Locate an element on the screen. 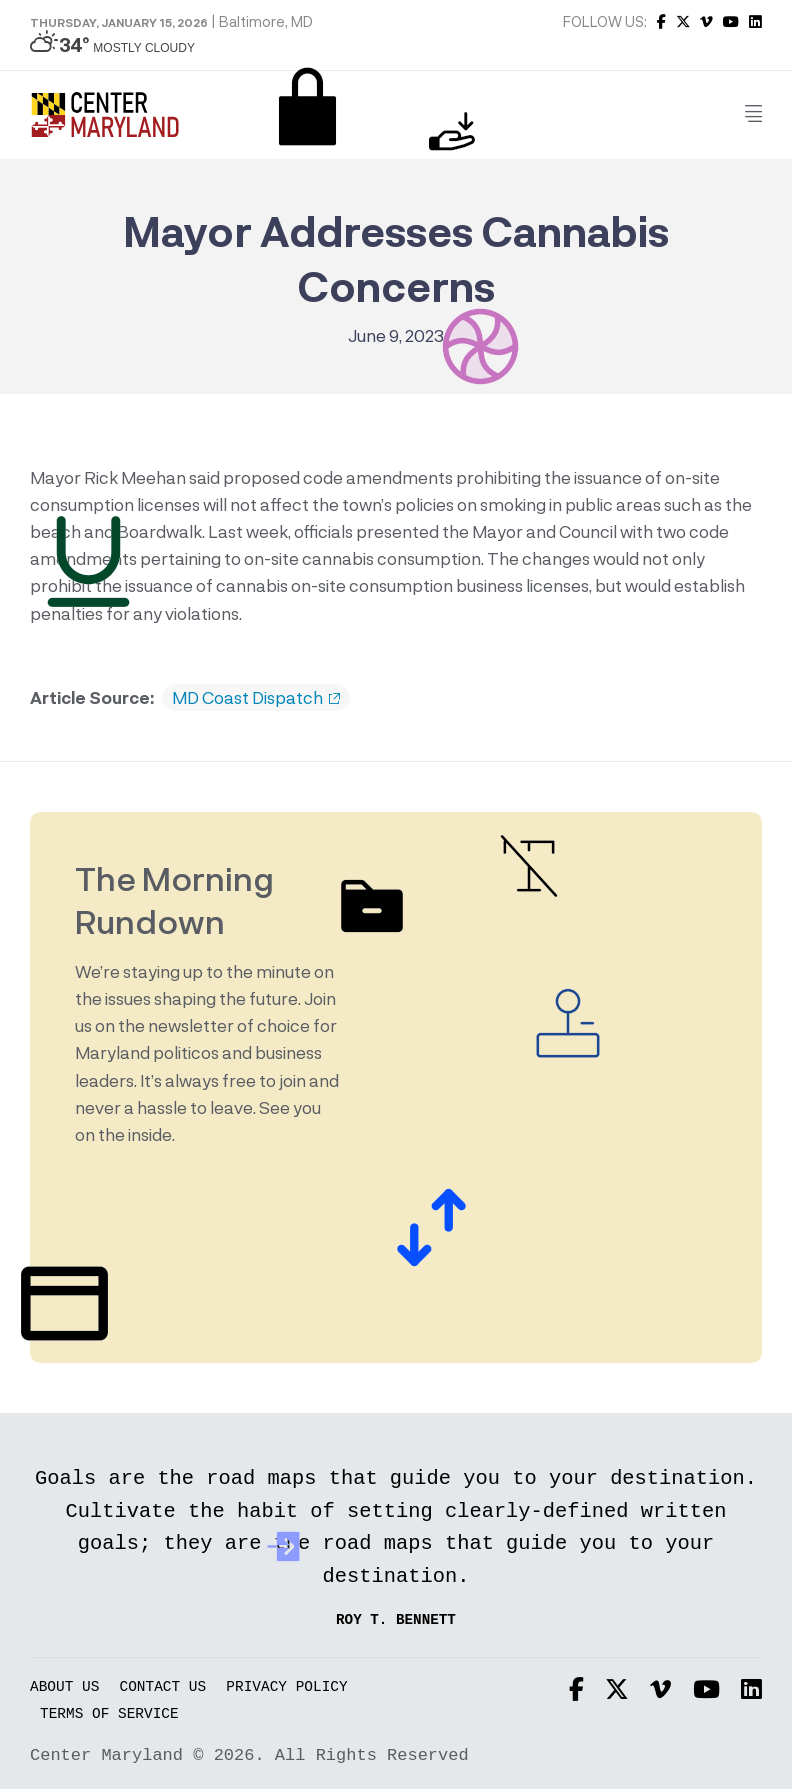 This screenshot has height=1789, width=792. indicates mobile data connection status is located at coordinates (431, 1227).